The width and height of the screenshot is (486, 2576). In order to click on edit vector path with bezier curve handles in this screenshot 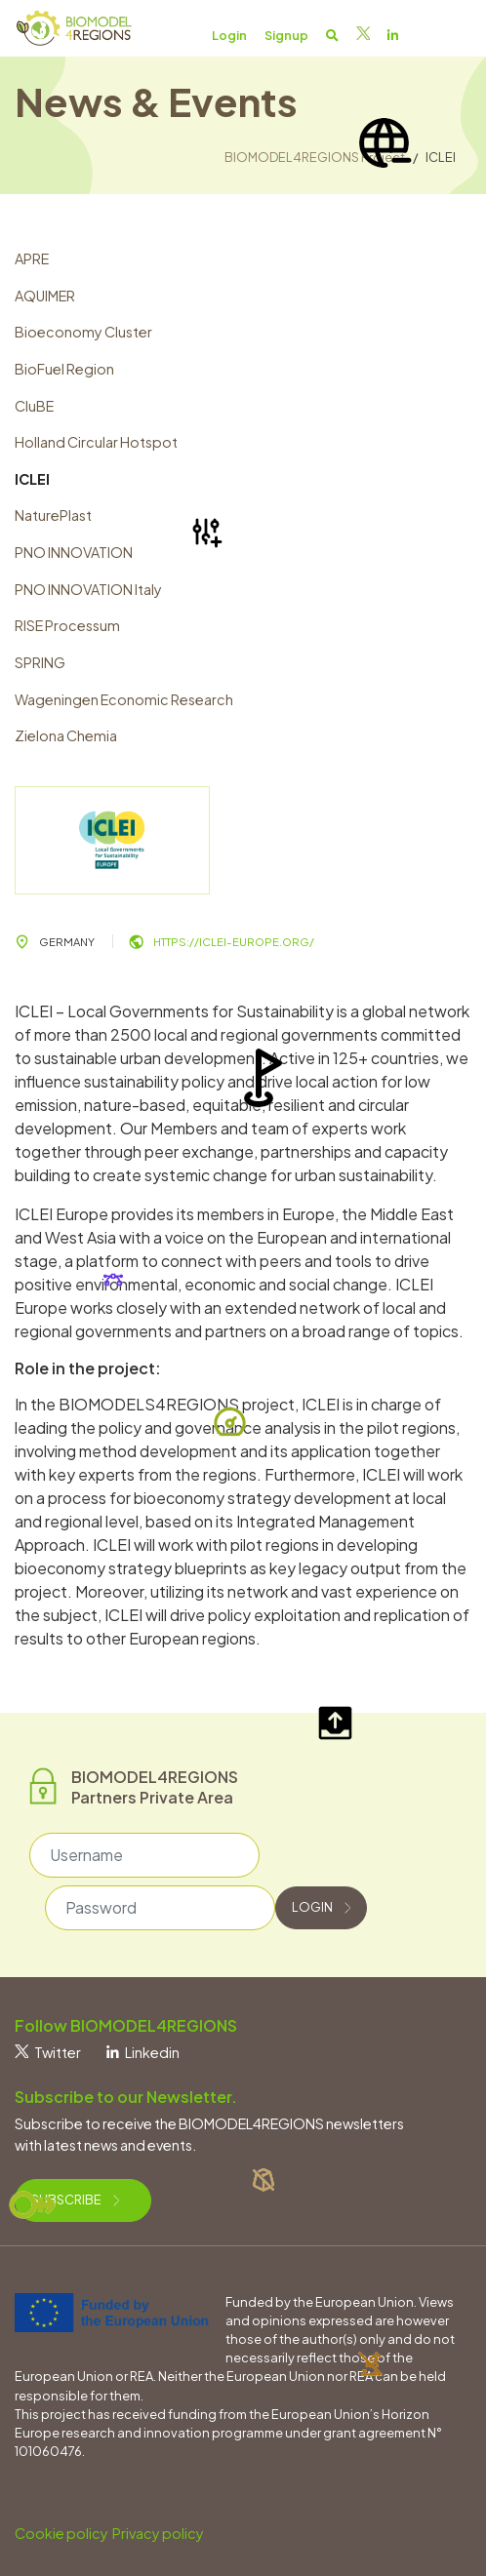, I will do `click(113, 1280)`.